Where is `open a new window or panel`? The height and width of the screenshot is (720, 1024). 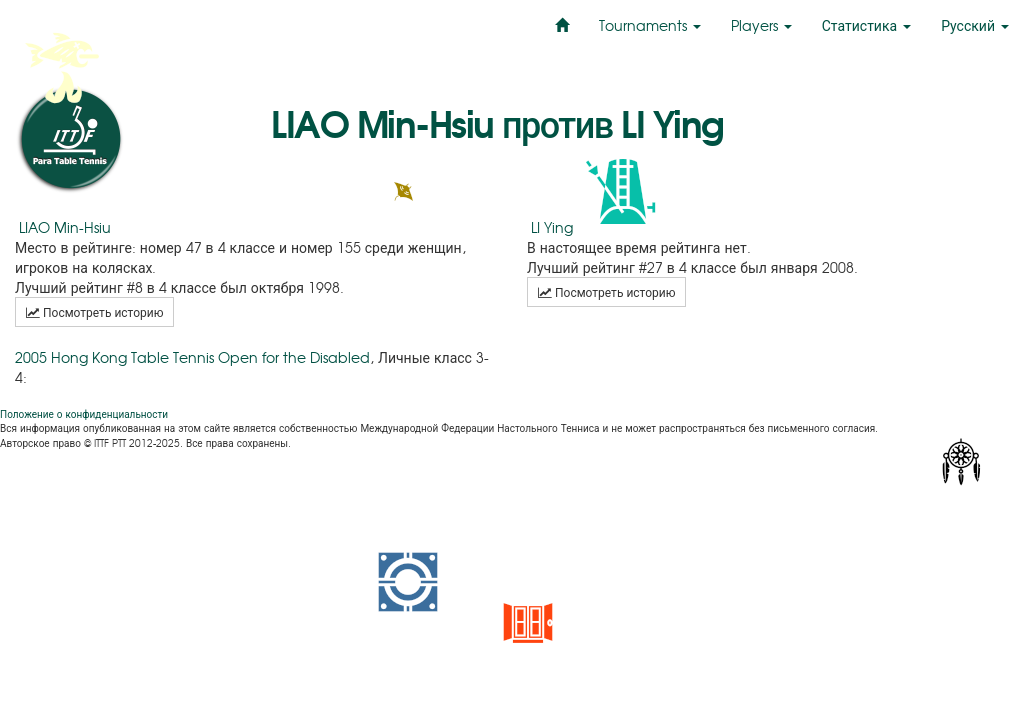 open a new window or panel is located at coordinates (528, 623).